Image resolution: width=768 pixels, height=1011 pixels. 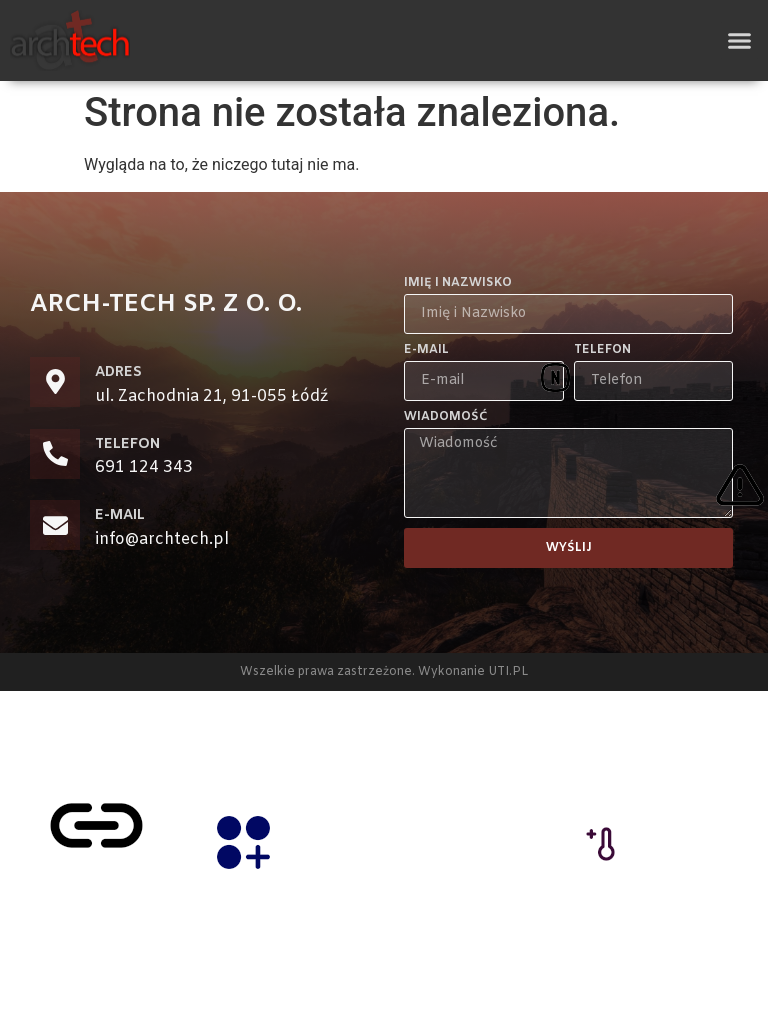 What do you see at coordinates (555, 377) in the screenshot?
I see `indicates an item starting with the letter "n"` at bounding box center [555, 377].